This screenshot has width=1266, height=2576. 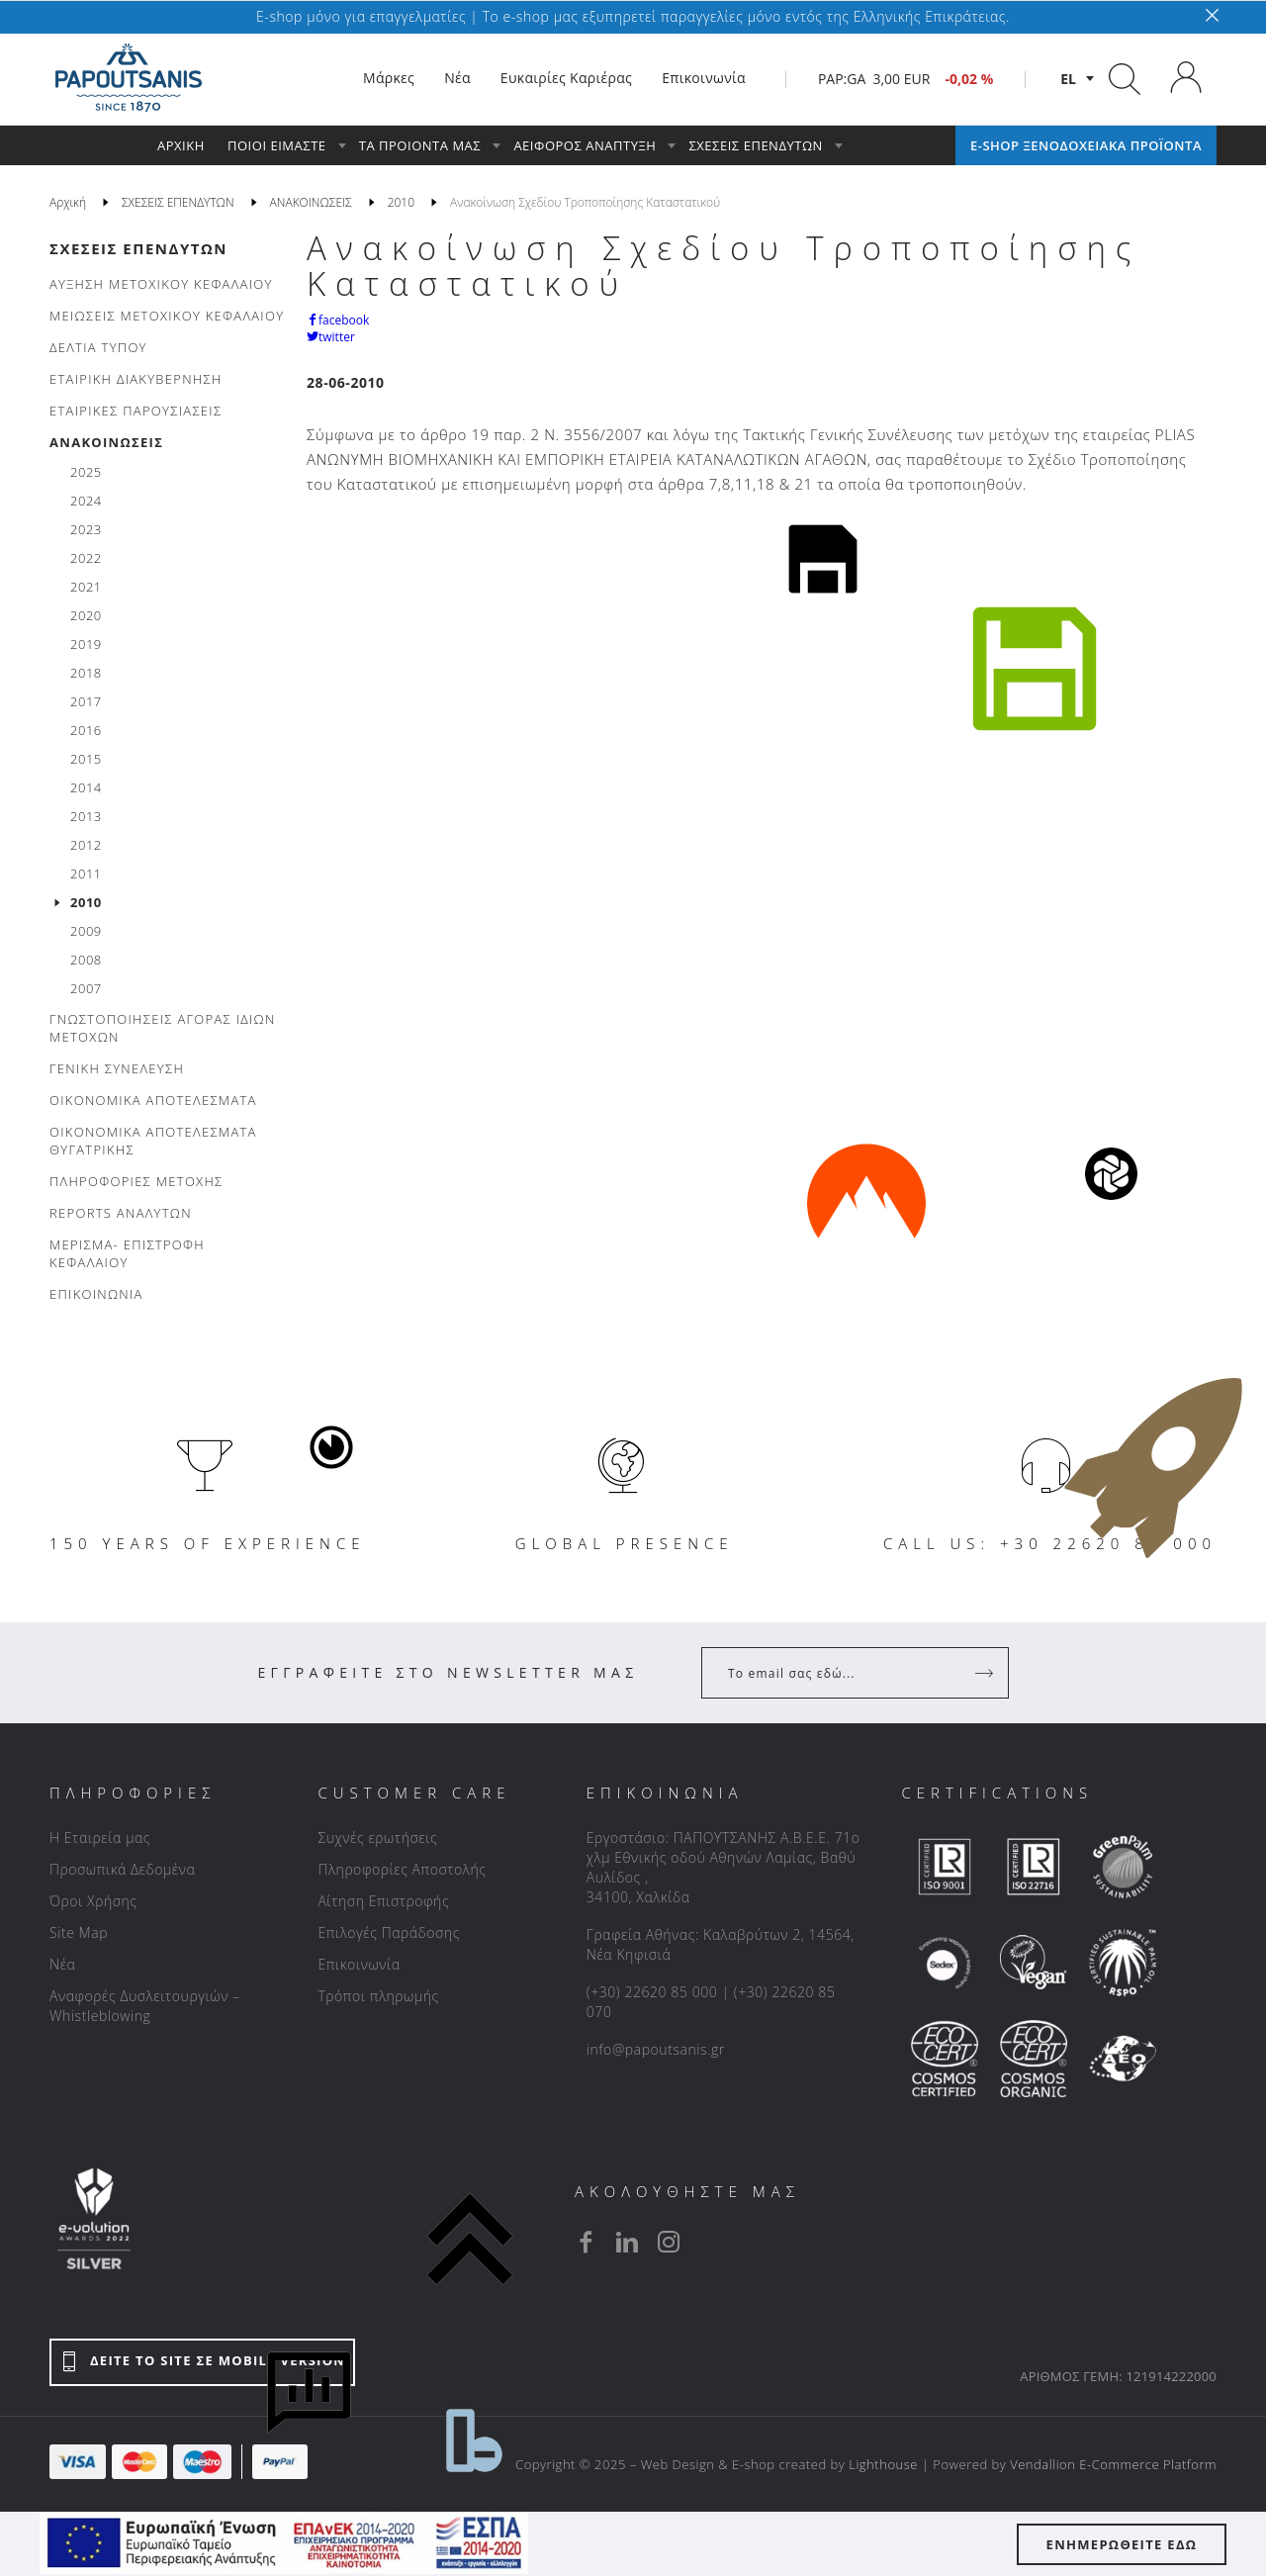 What do you see at coordinates (1111, 1173) in the screenshot?
I see `chromatic logo` at bounding box center [1111, 1173].